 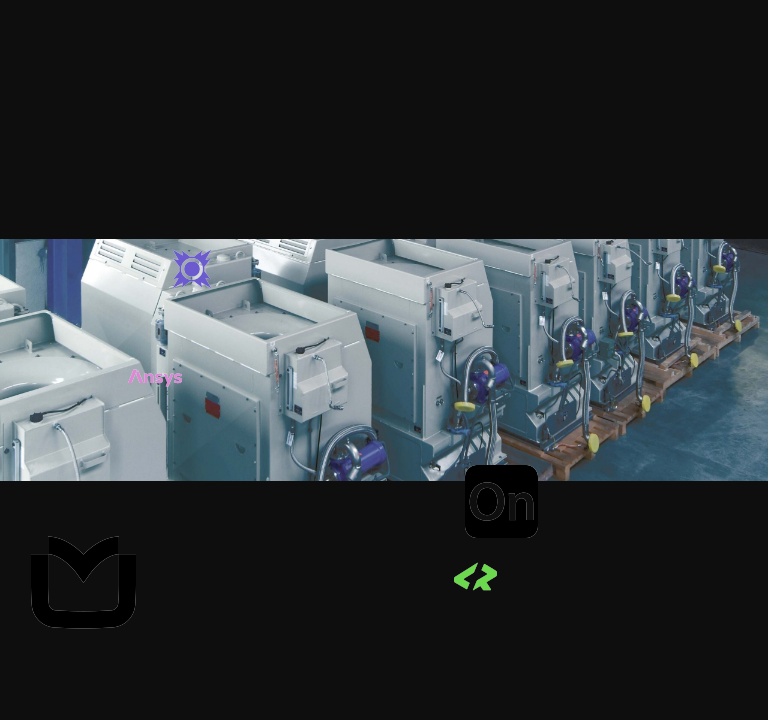 I want to click on knowledgebase app or service logo, so click(x=83, y=582).